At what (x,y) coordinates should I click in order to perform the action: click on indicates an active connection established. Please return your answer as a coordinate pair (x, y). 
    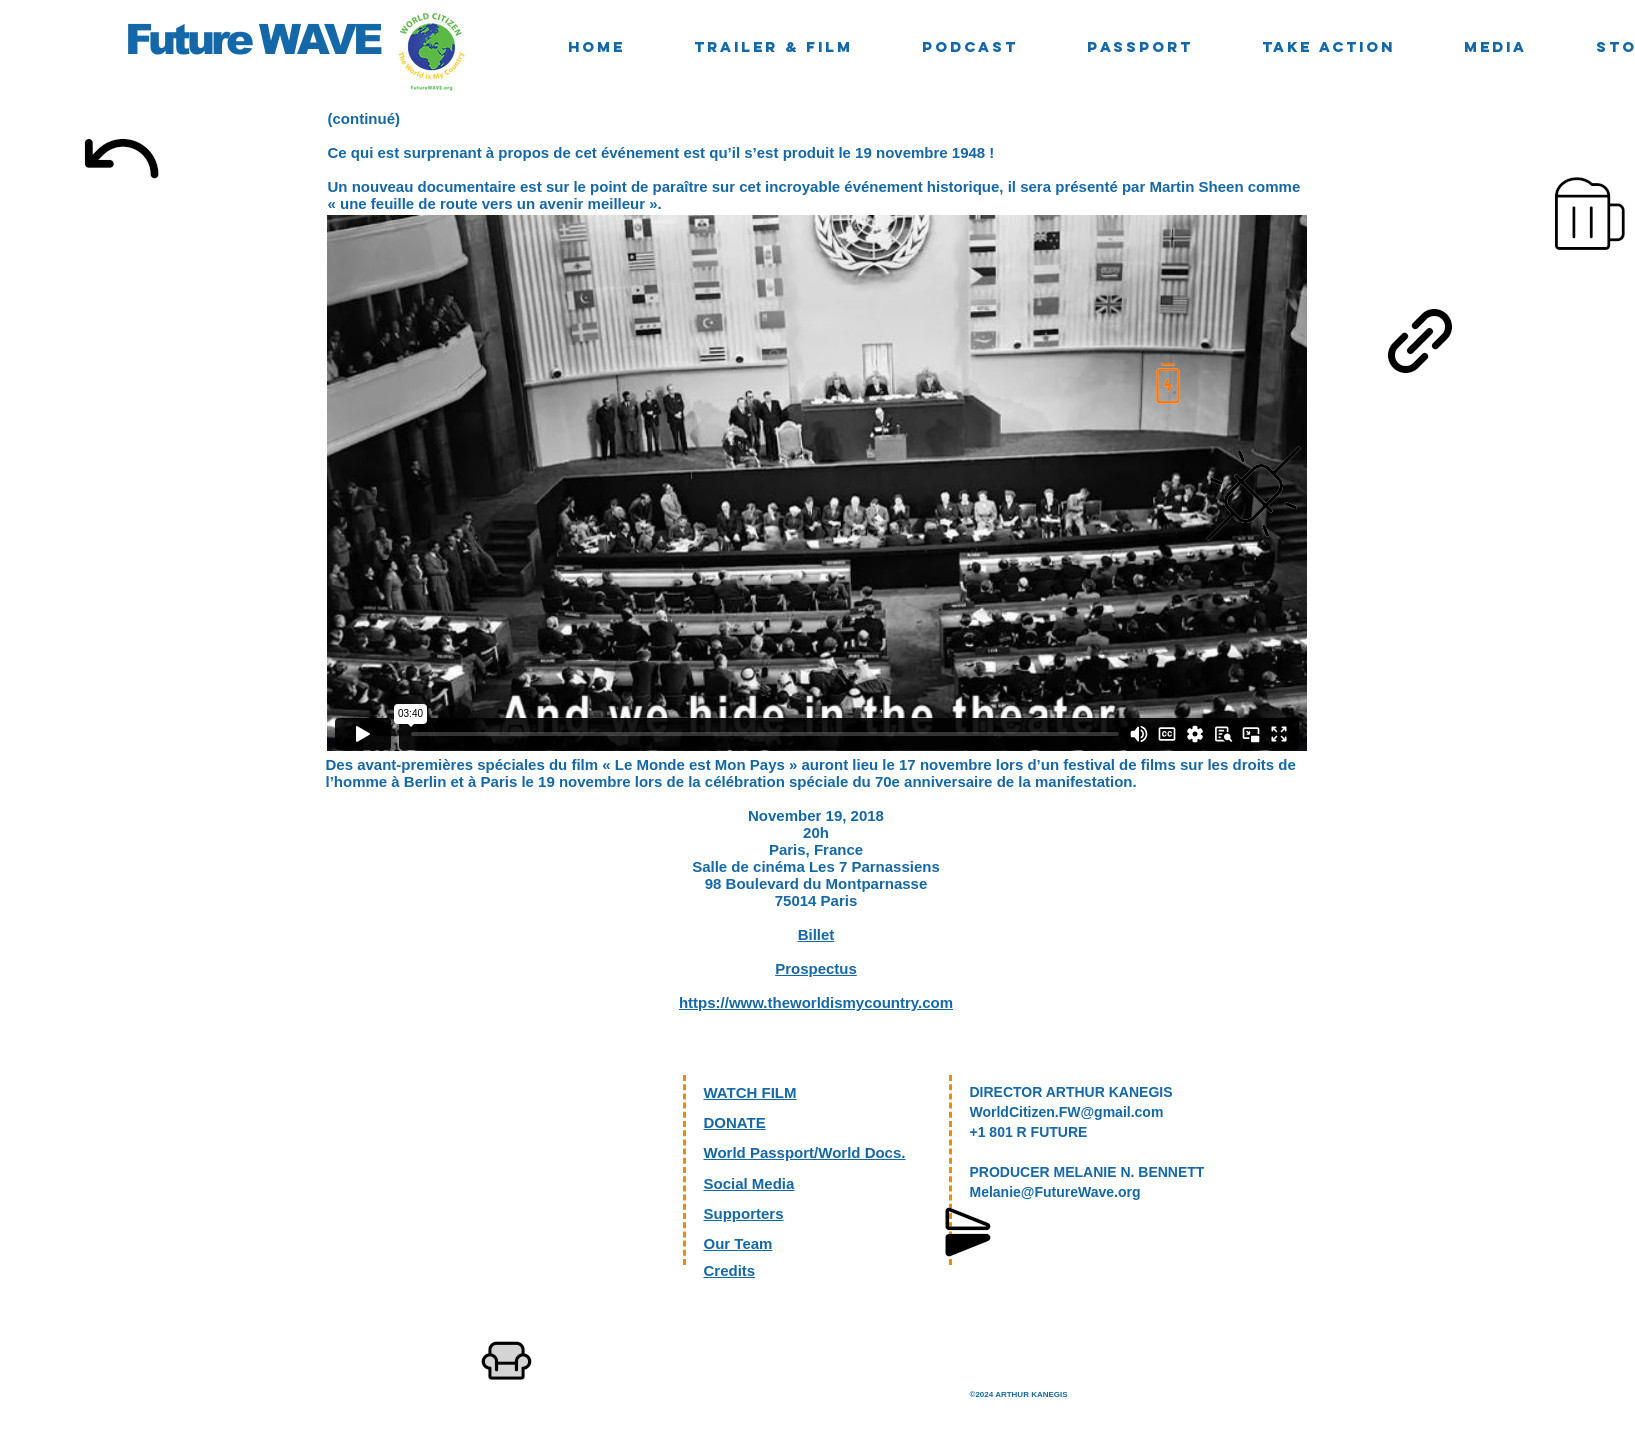
    Looking at the image, I should click on (1253, 493).